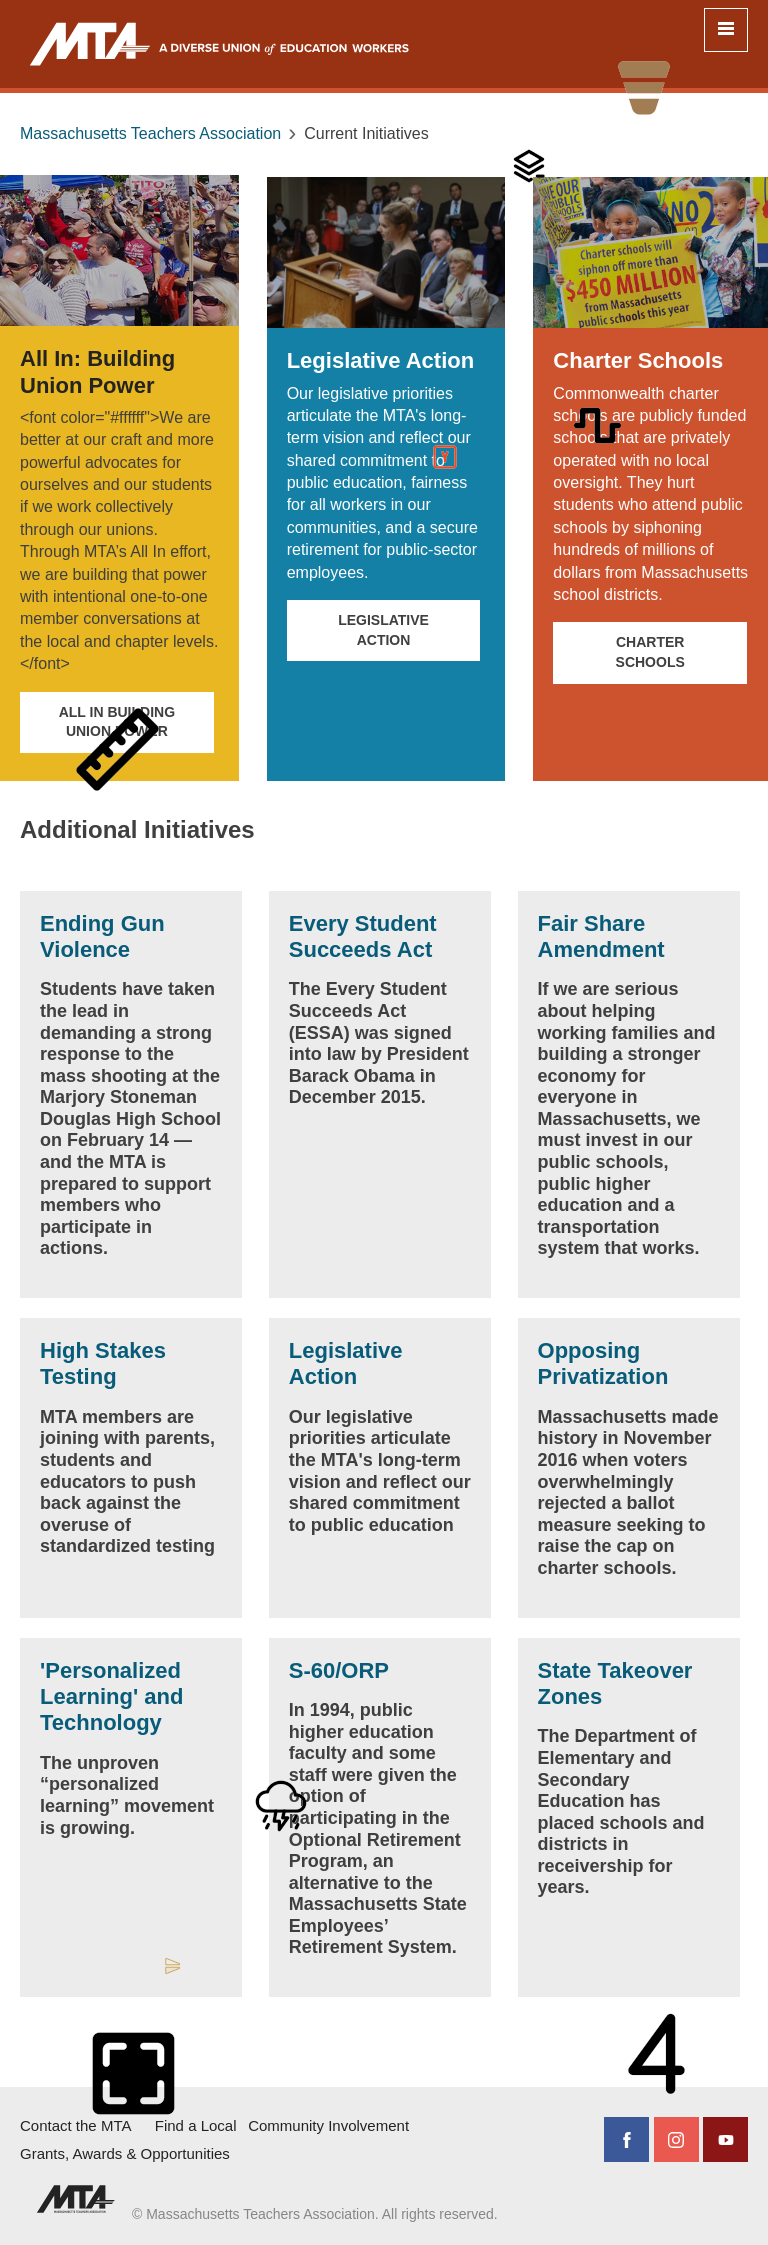 This screenshot has width=768, height=2245. I want to click on indicates step 4 in a multi-step process, so click(656, 2051).